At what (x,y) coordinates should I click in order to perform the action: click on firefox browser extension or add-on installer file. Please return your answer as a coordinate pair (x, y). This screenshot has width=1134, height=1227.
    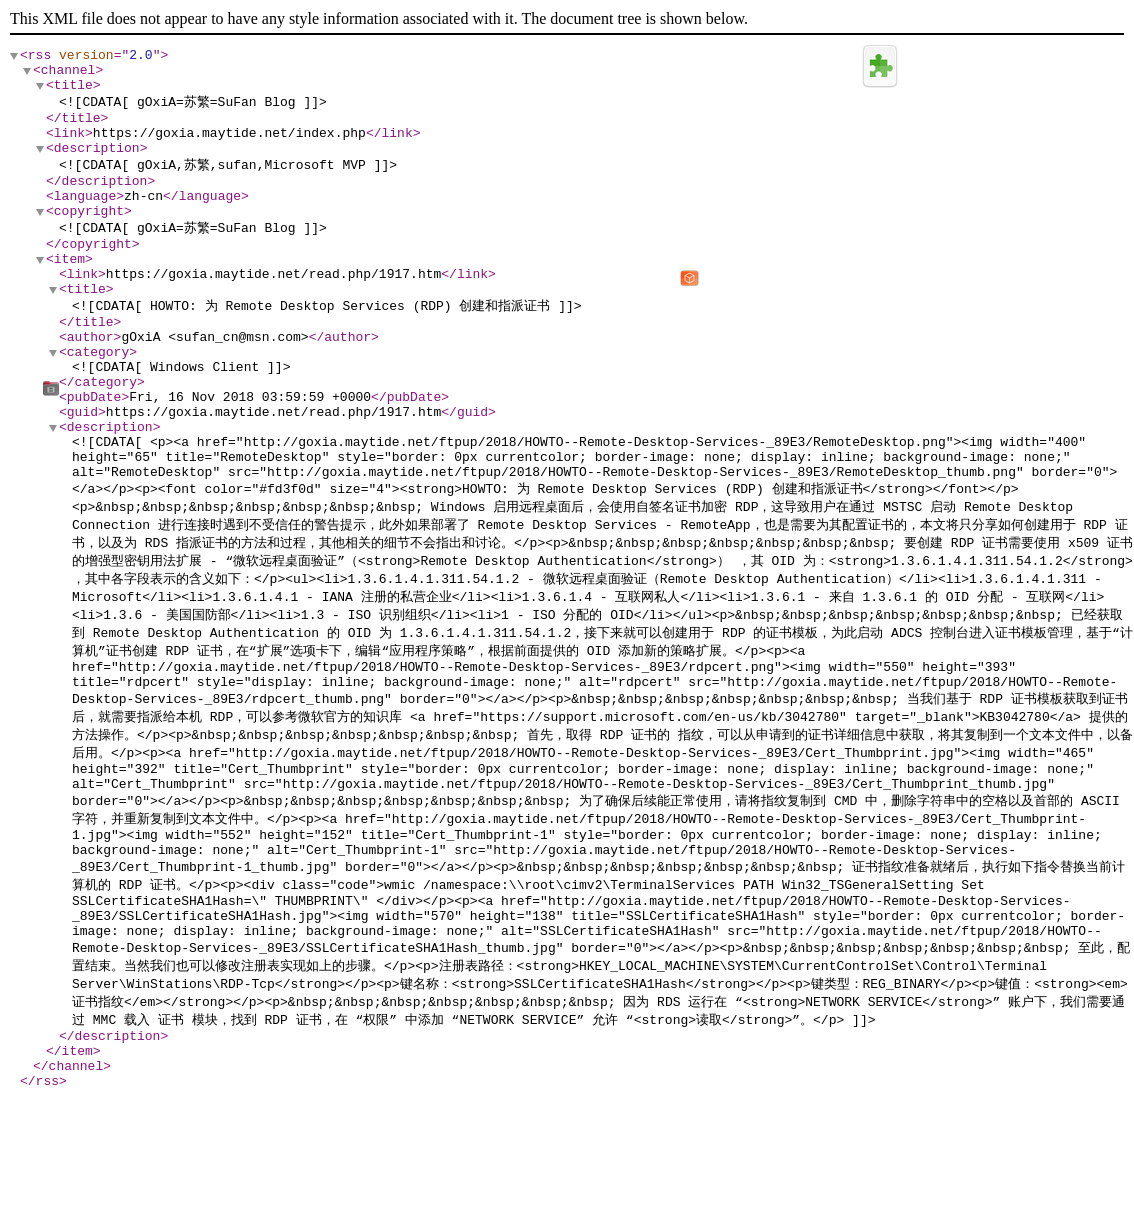
    Looking at the image, I should click on (880, 66).